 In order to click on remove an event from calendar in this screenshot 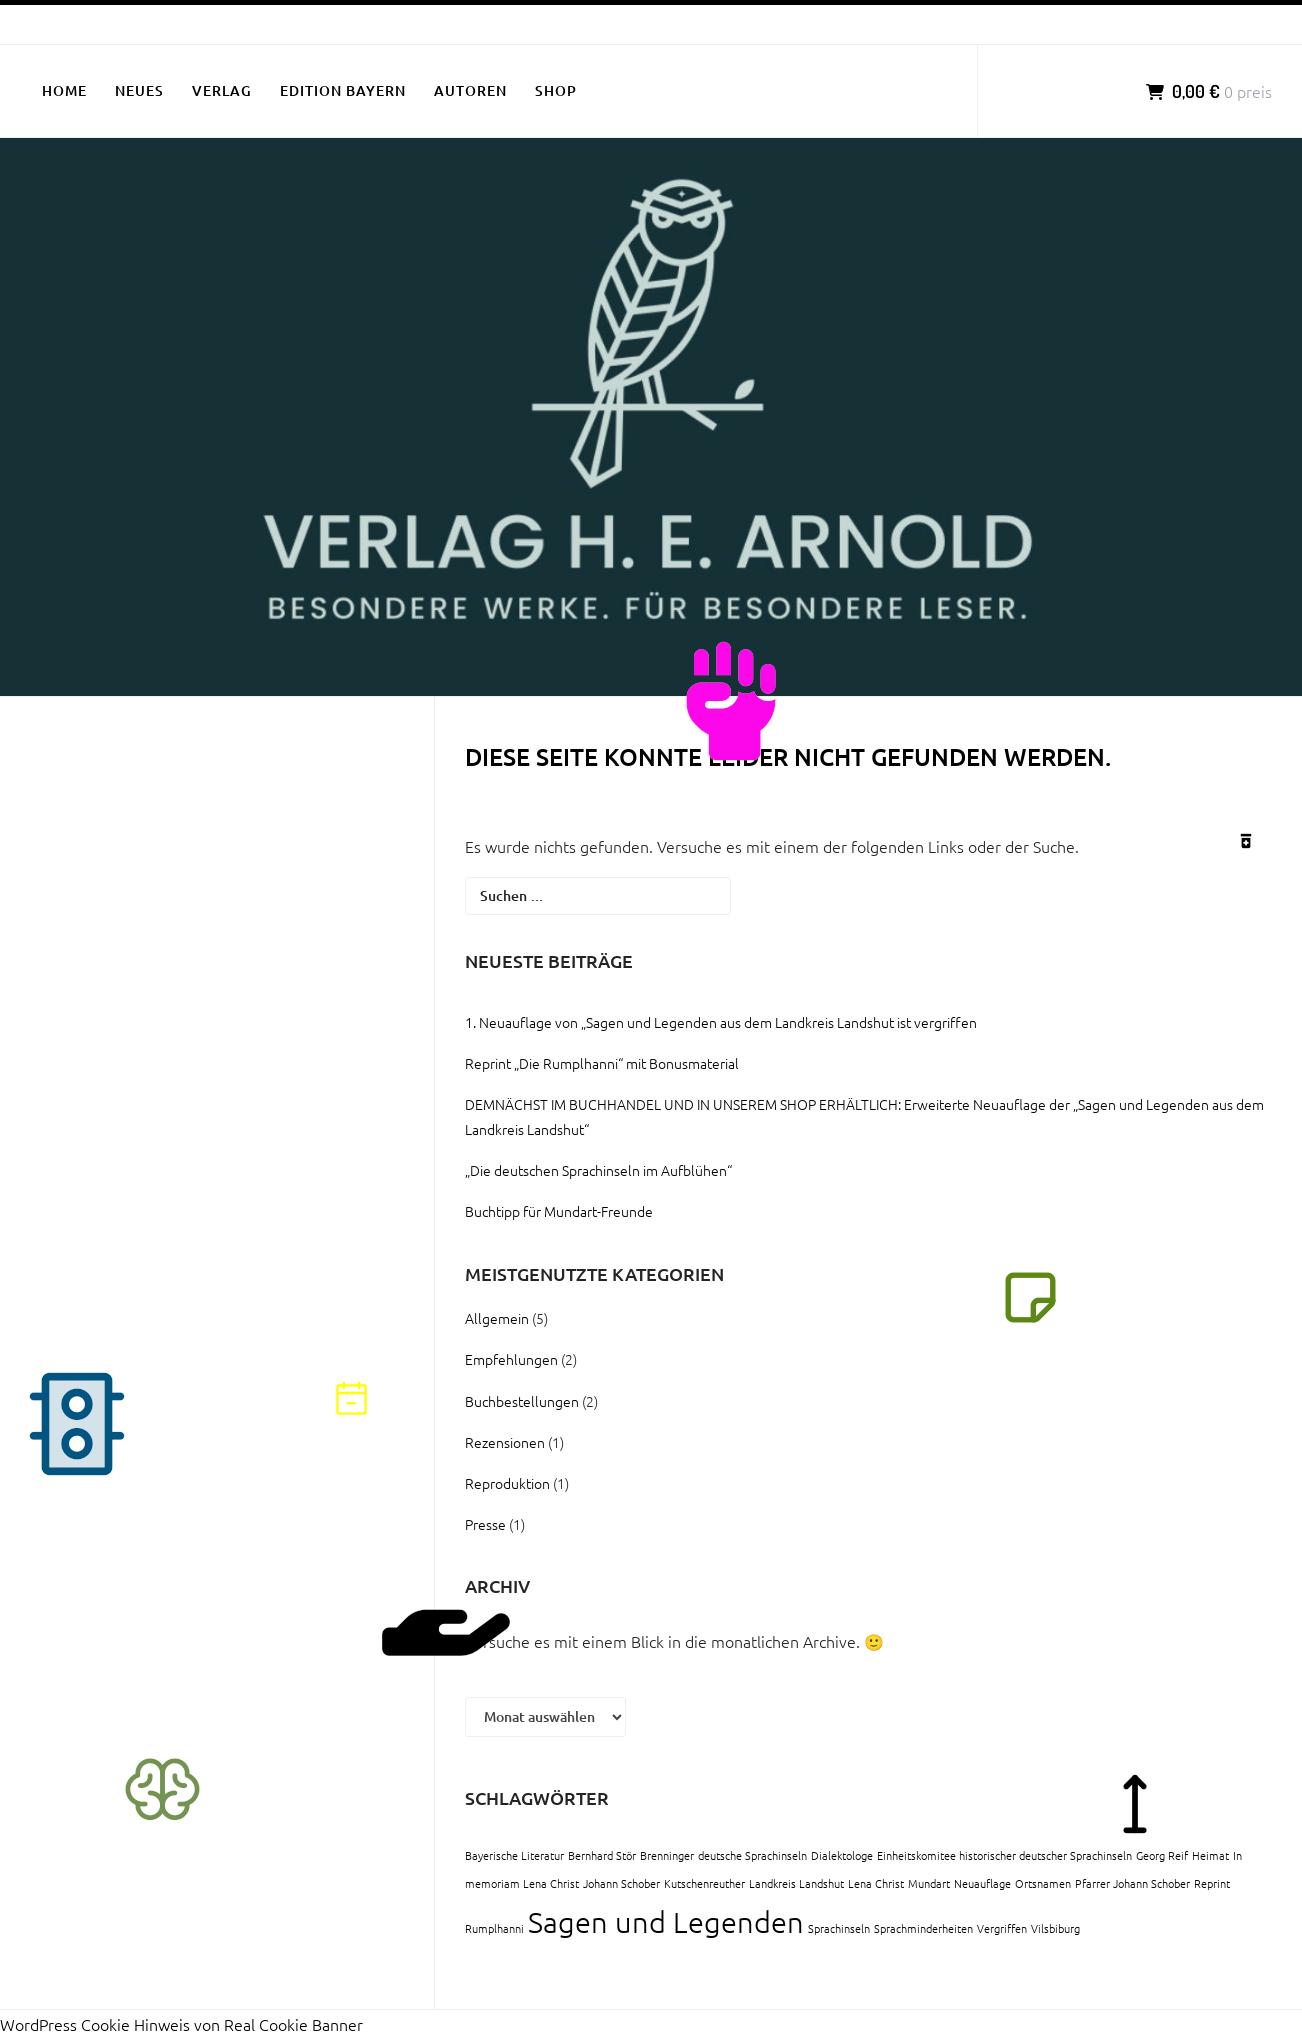, I will do `click(351, 1399)`.